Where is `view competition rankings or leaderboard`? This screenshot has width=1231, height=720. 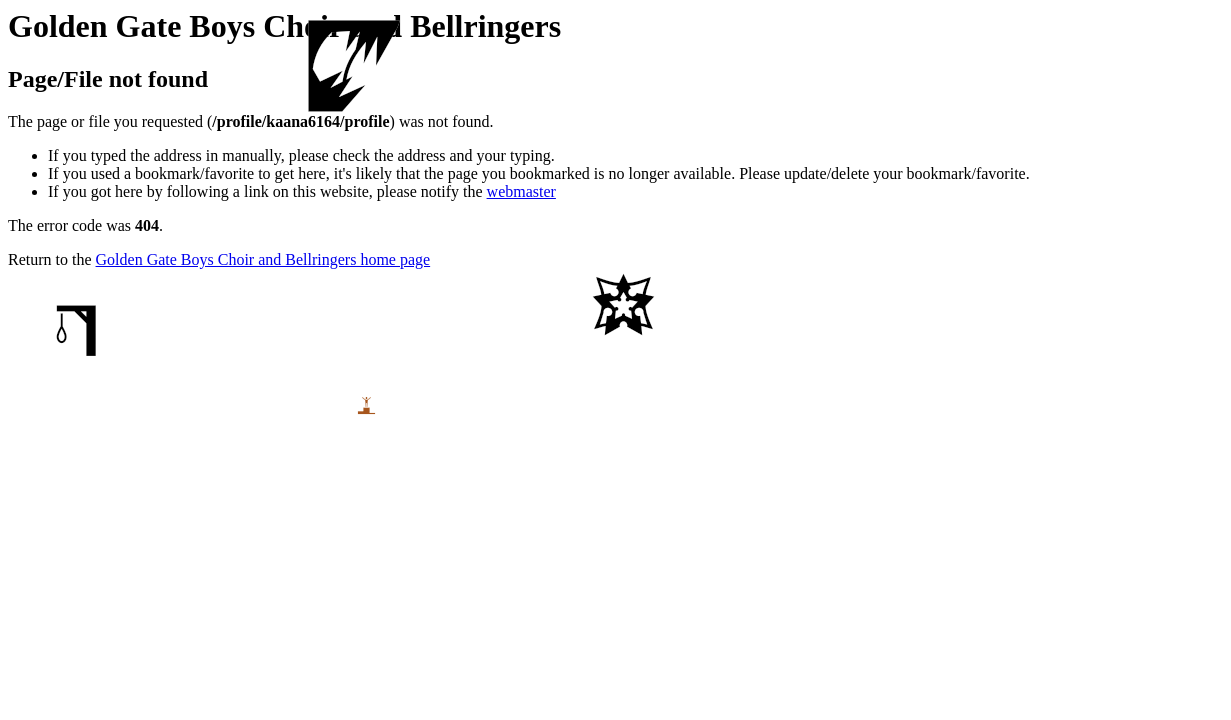
view competition rankings or leaderboard is located at coordinates (366, 405).